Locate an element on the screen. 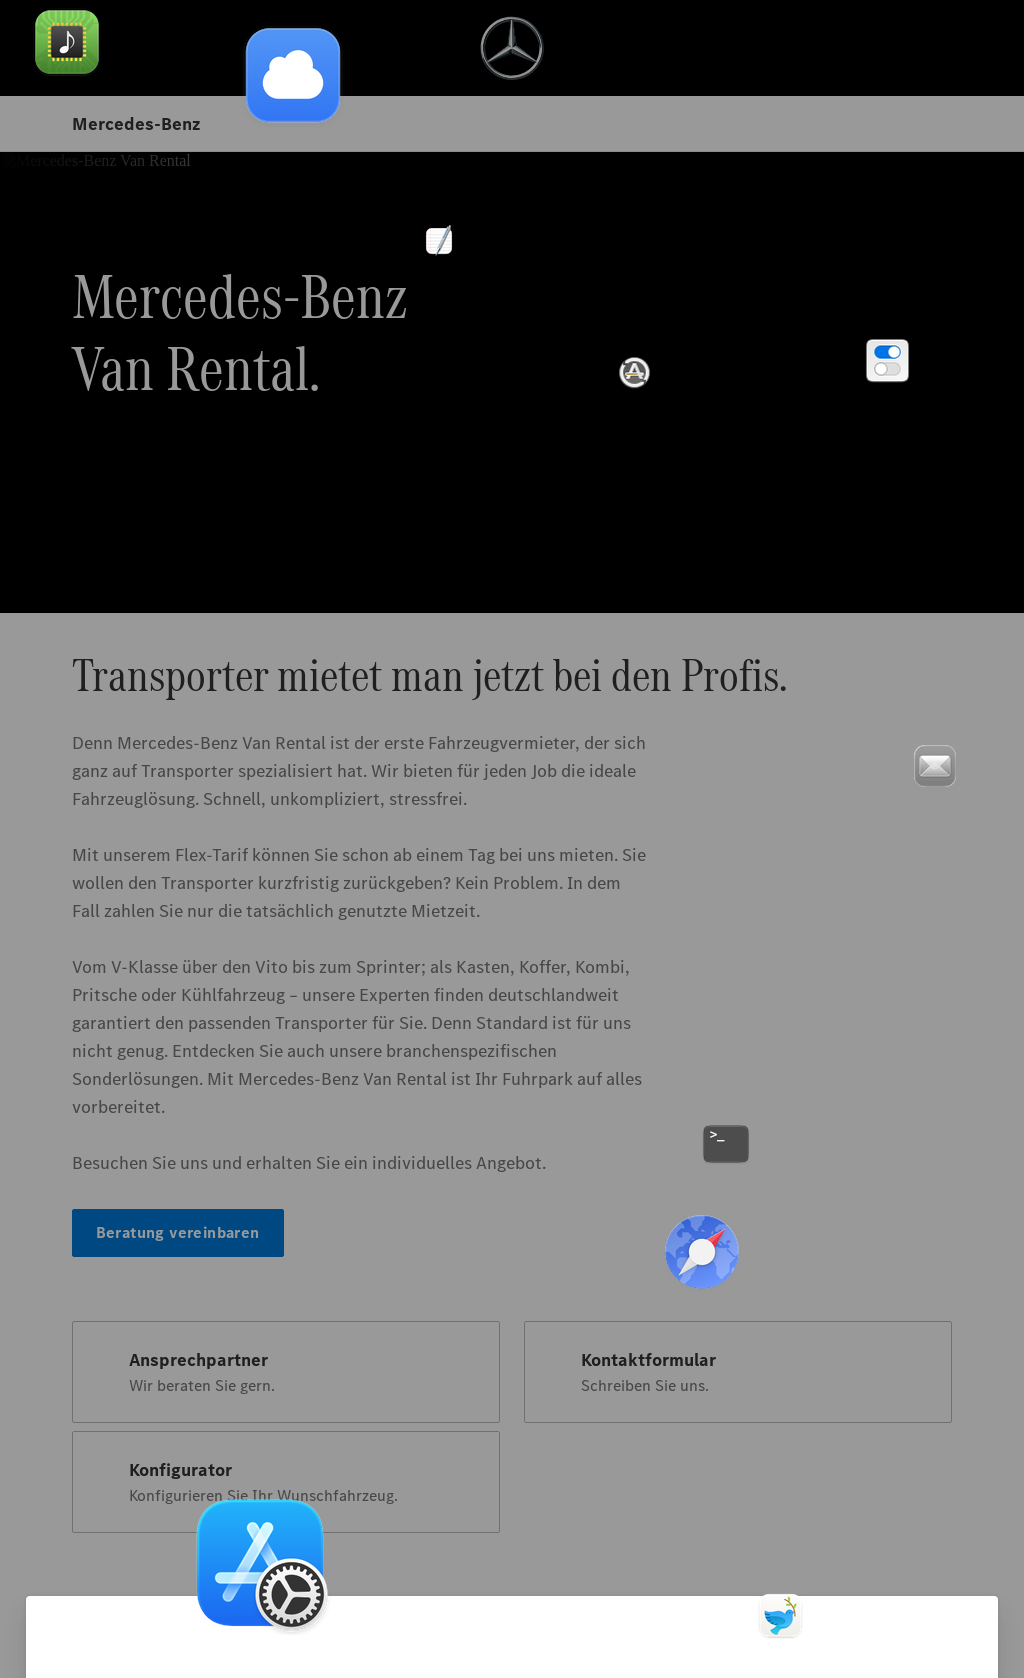  open the terminal application is located at coordinates (726, 1144).